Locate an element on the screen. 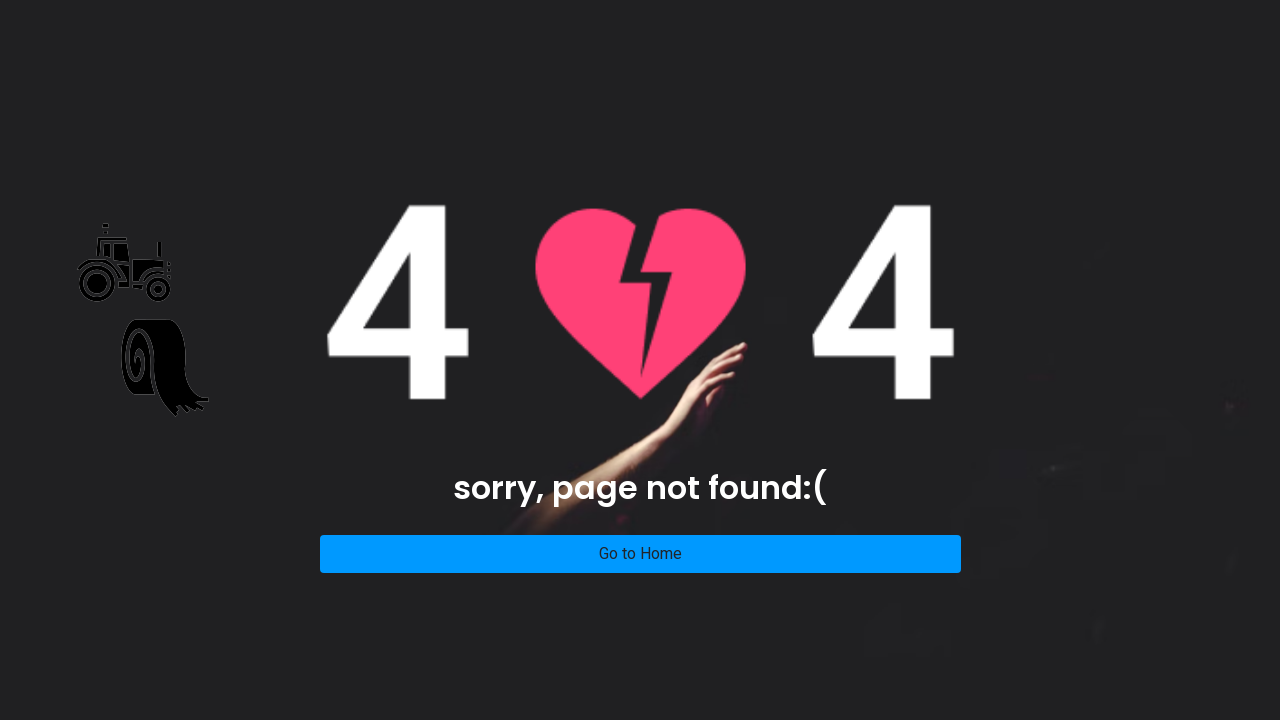 This screenshot has width=1280, height=720. access first aid or medical supplies is located at coordinates (162, 368).